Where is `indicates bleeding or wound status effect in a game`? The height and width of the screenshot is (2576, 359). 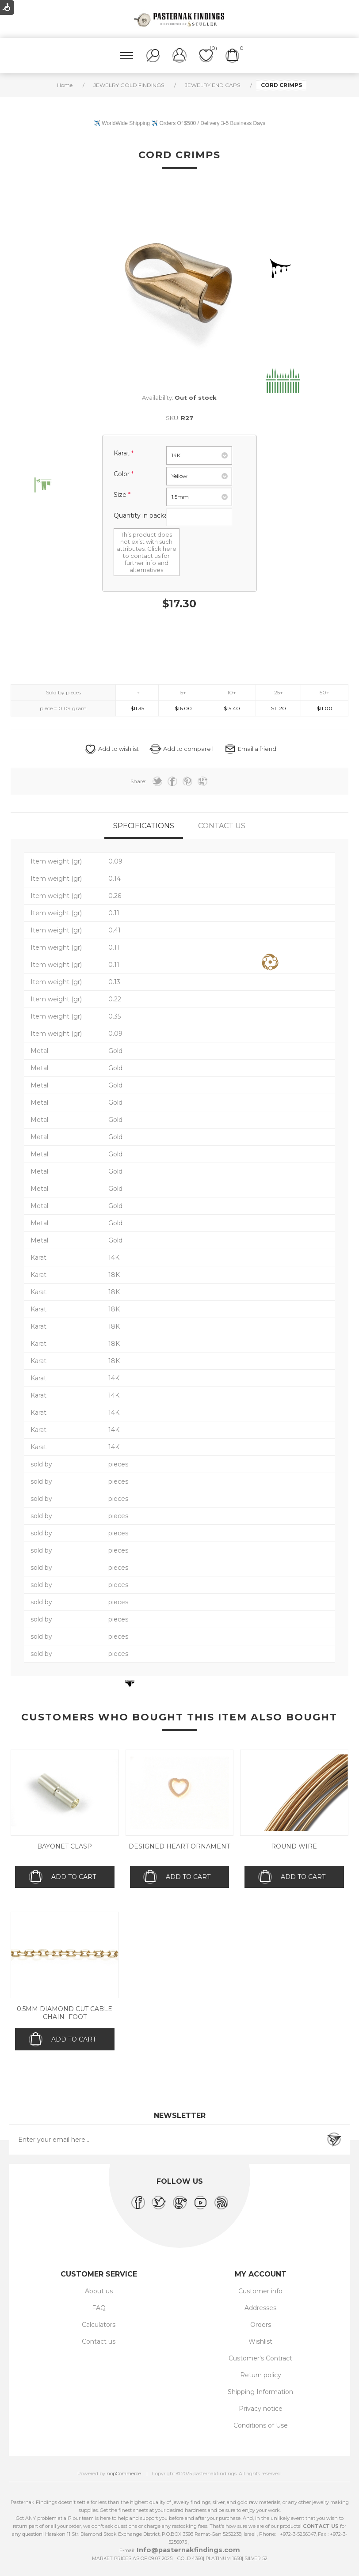 indicates bleeding or wound status effect in a game is located at coordinates (280, 268).